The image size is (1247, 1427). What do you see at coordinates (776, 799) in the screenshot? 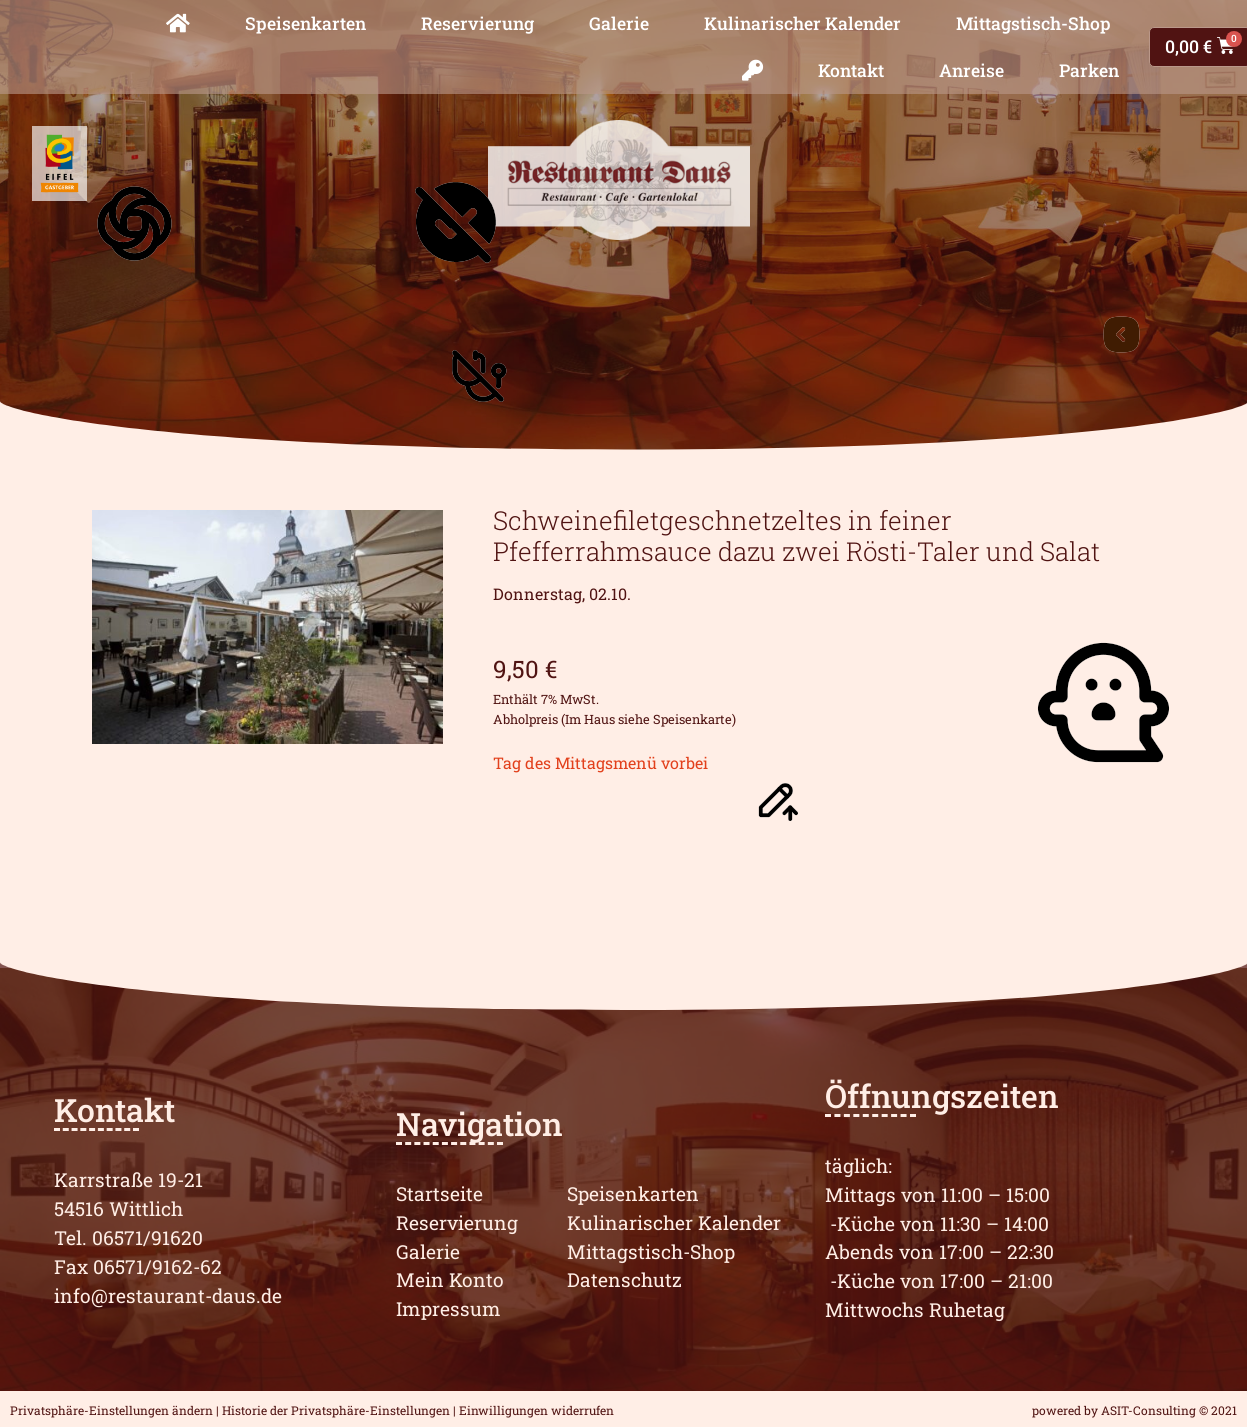
I see `upload or publish your edits` at bounding box center [776, 799].